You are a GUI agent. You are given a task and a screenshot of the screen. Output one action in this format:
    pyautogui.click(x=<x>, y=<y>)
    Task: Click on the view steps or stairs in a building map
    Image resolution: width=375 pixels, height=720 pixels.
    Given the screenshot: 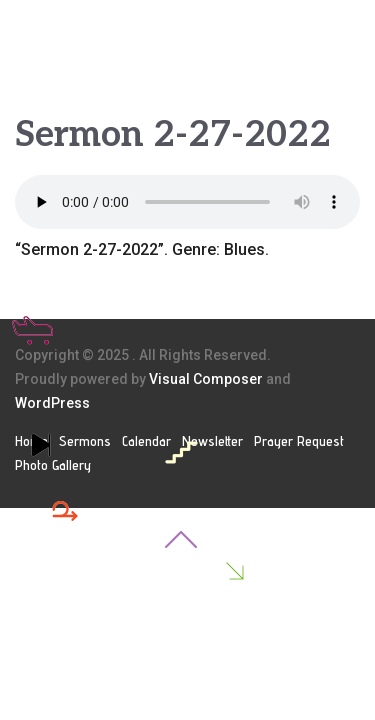 What is the action you would take?
    pyautogui.click(x=181, y=452)
    